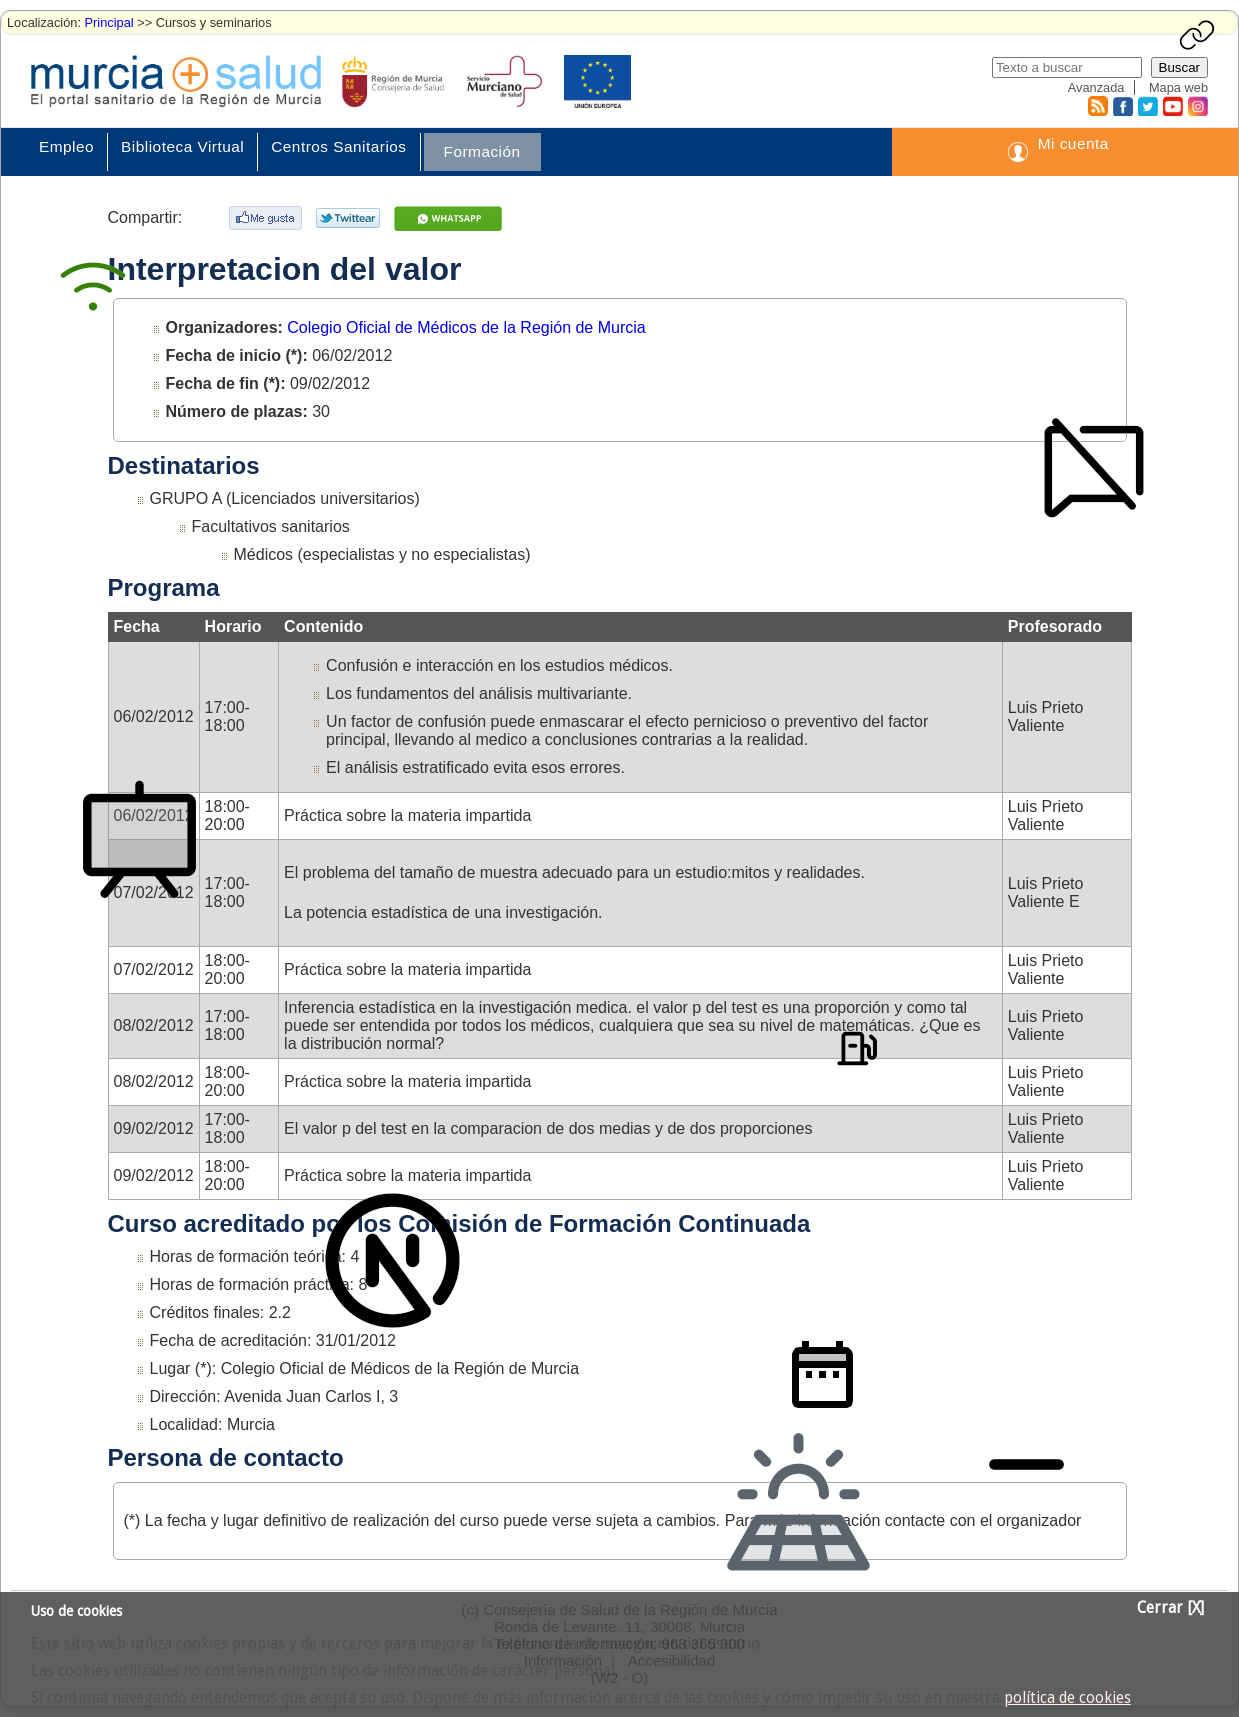 This screenshot has height=1717, width=1239. Describe the element at coordinates (93, 275) in the screenshot. I see `indicates moderate wifi signal strength` at that location.